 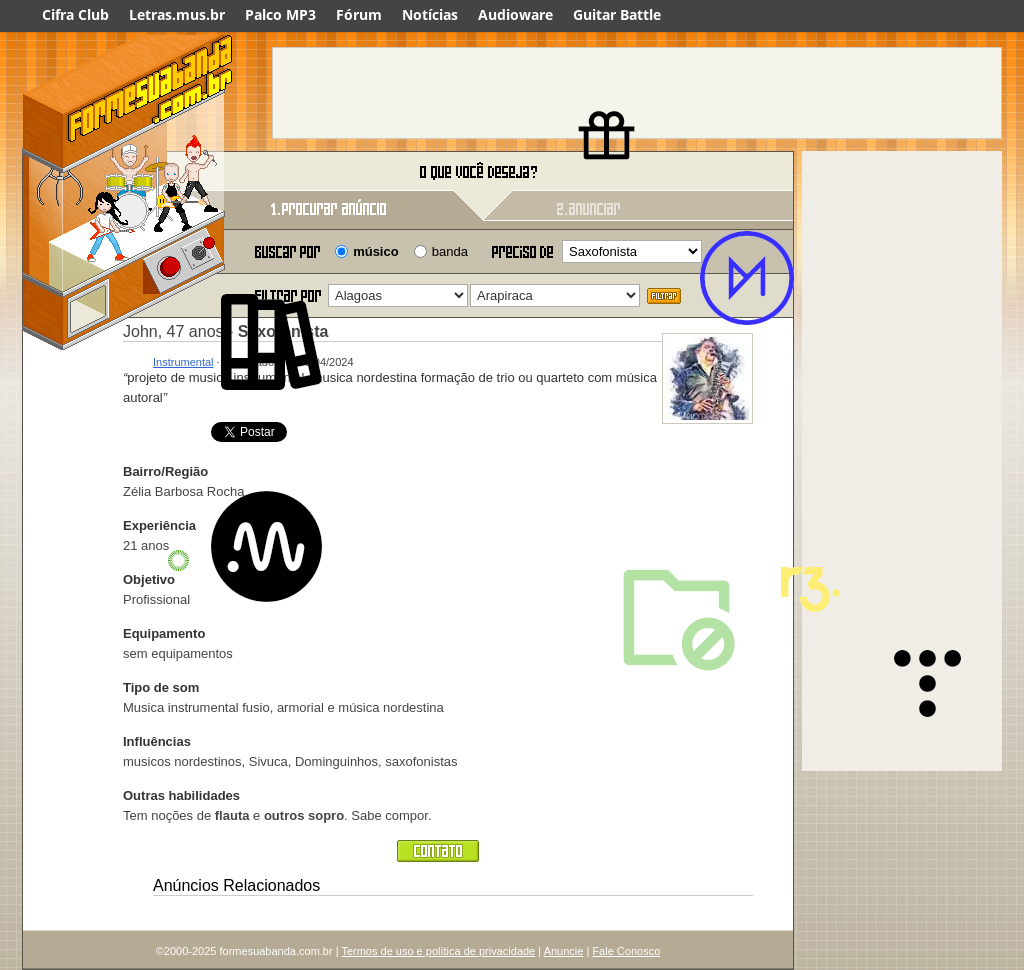 I want to click on view gifts or rewards, so click(x=606, y=136).